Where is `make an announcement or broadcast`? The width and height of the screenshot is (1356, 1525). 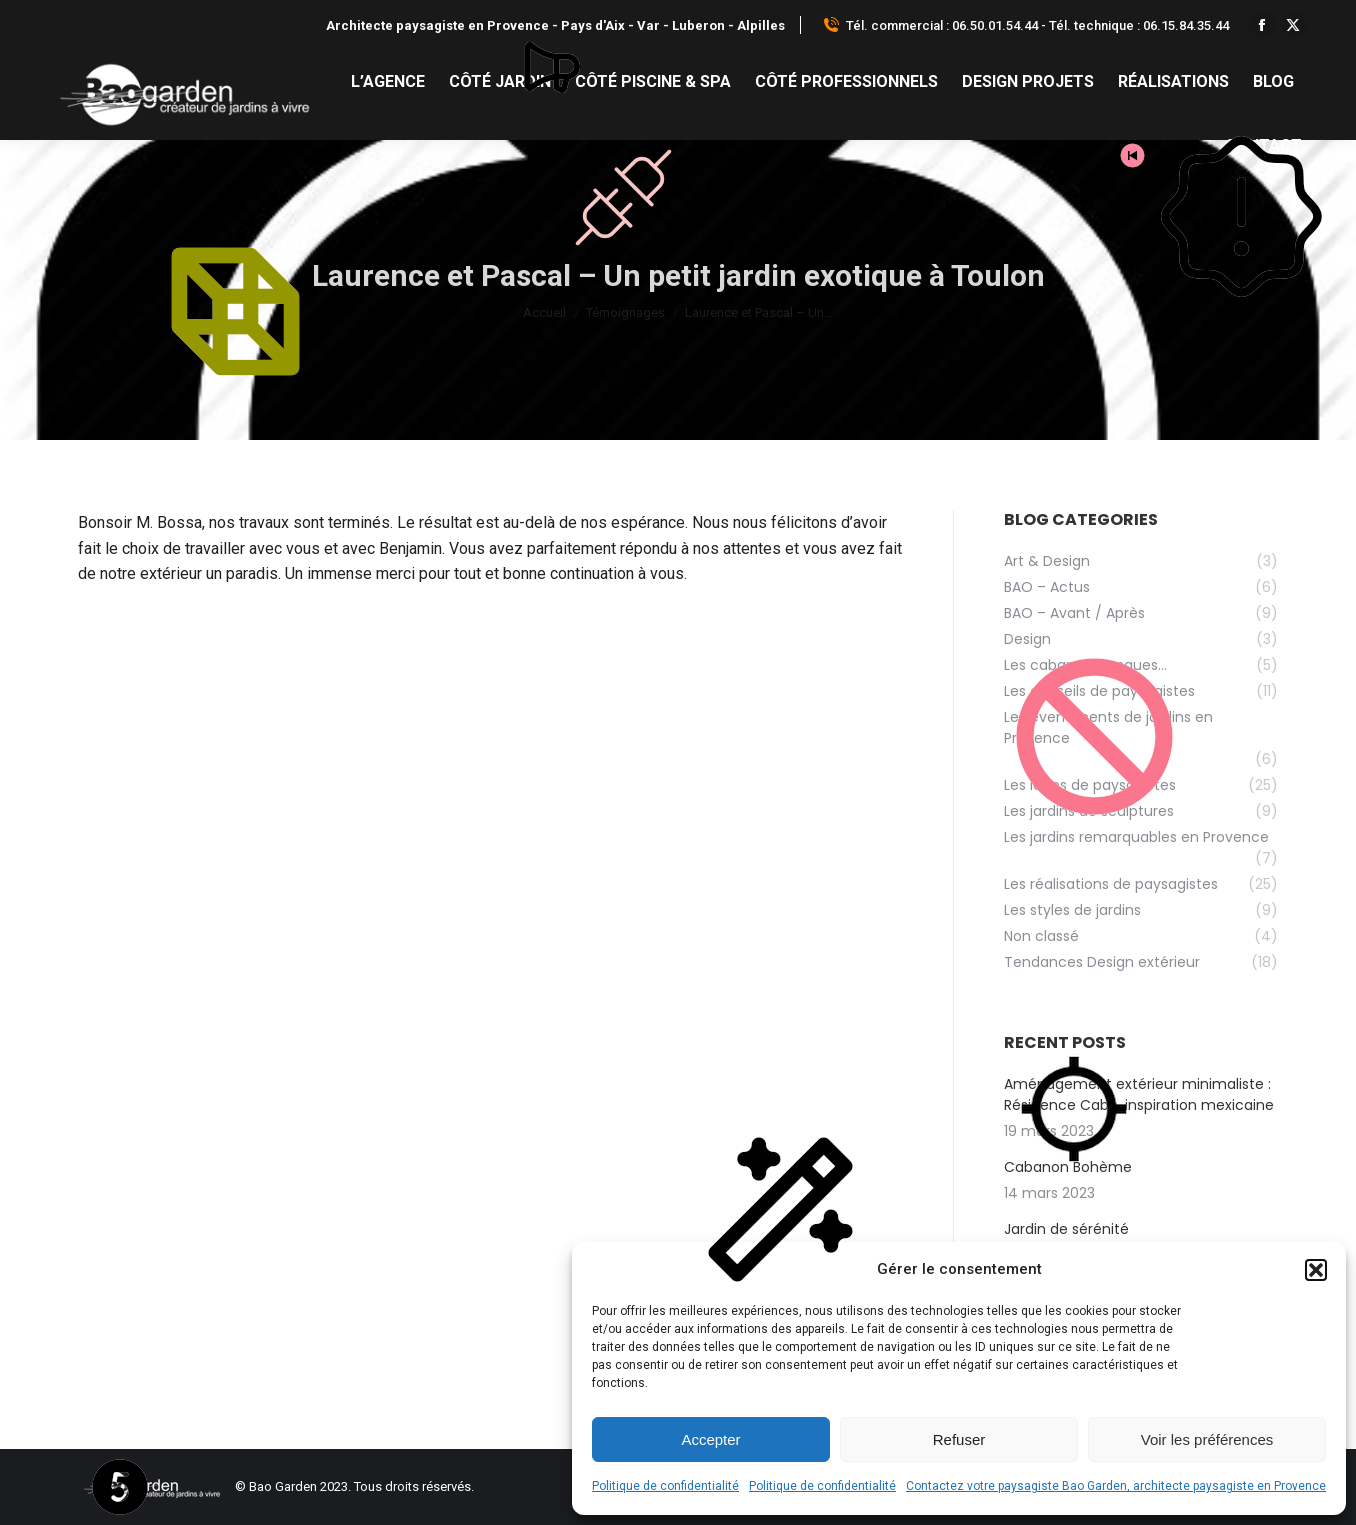
make an announcement or broadcast is located at coordinates (549, 68).